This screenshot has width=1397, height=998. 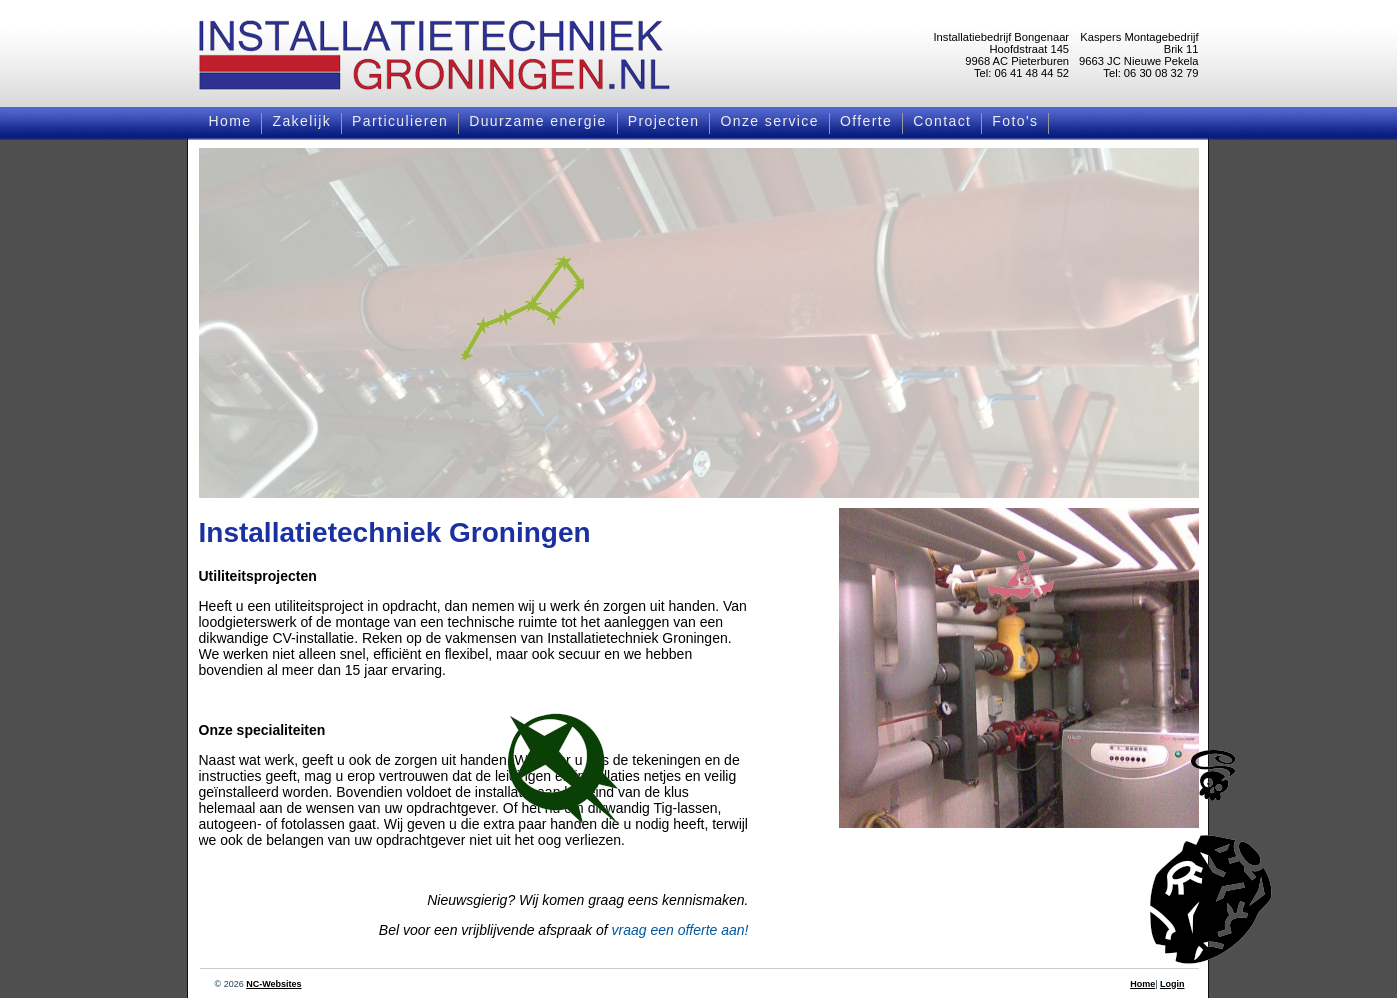 I want to click on indicates a critical hit or special attack, so click(x=563, y=769).